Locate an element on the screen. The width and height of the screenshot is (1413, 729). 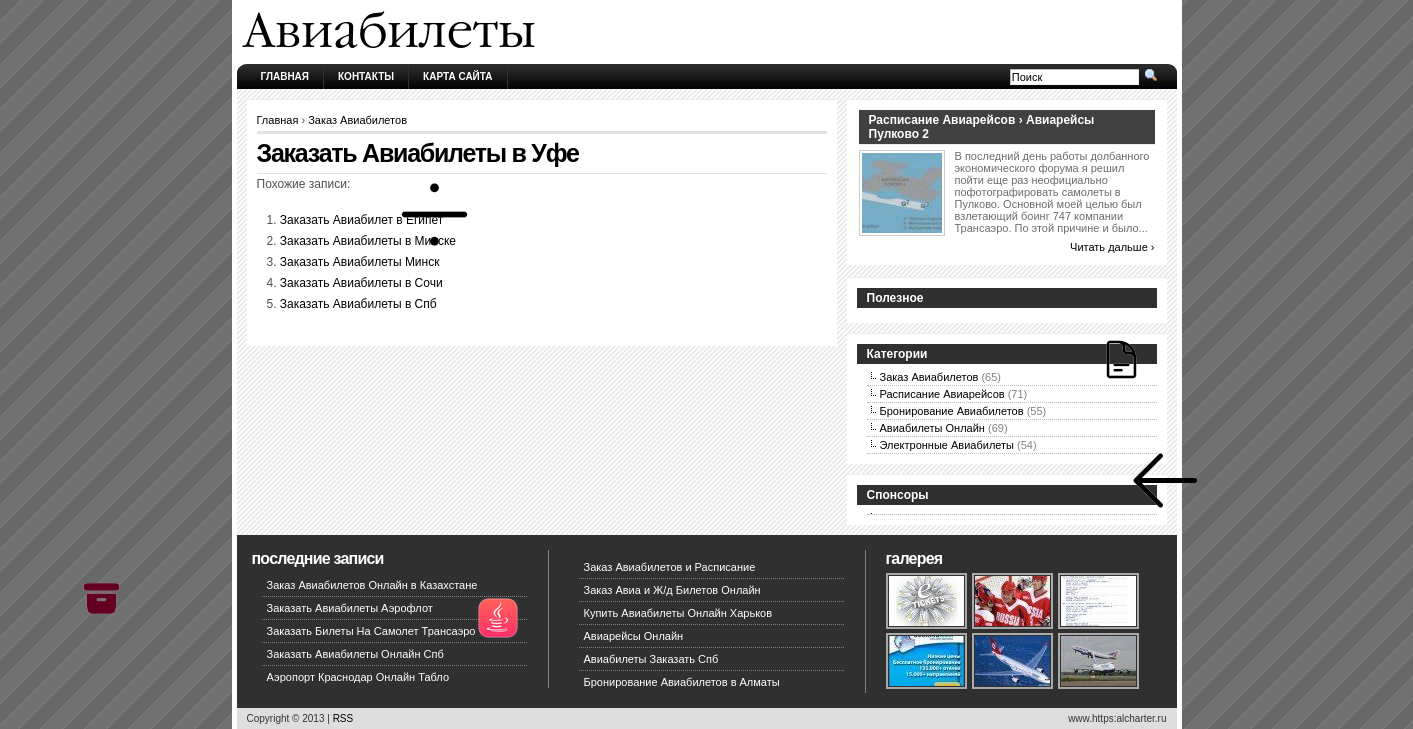
perform division calculation is located at coordinates (434, 214).